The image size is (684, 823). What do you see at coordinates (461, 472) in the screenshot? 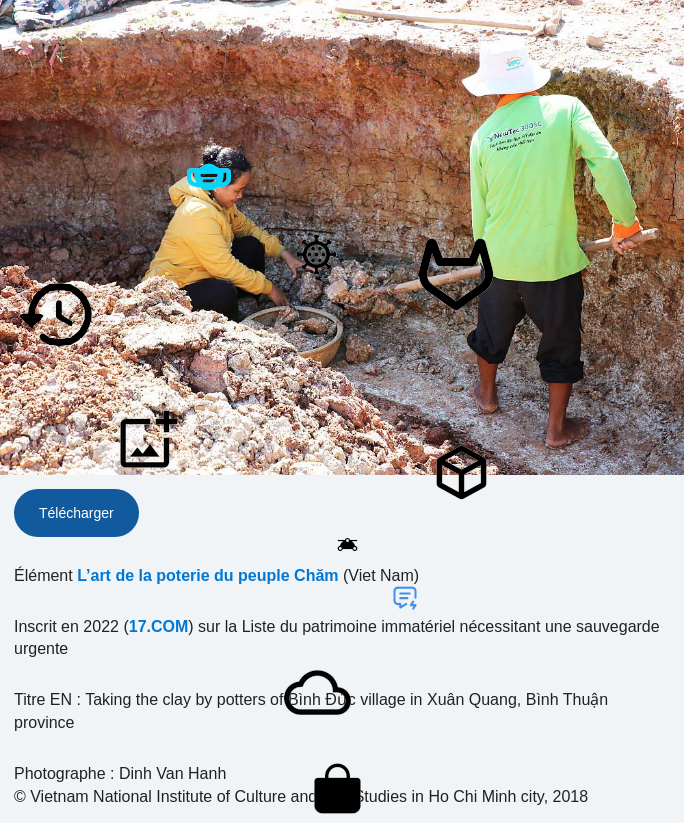
I see `view 3D model or object` at bounding box center [461, 472].